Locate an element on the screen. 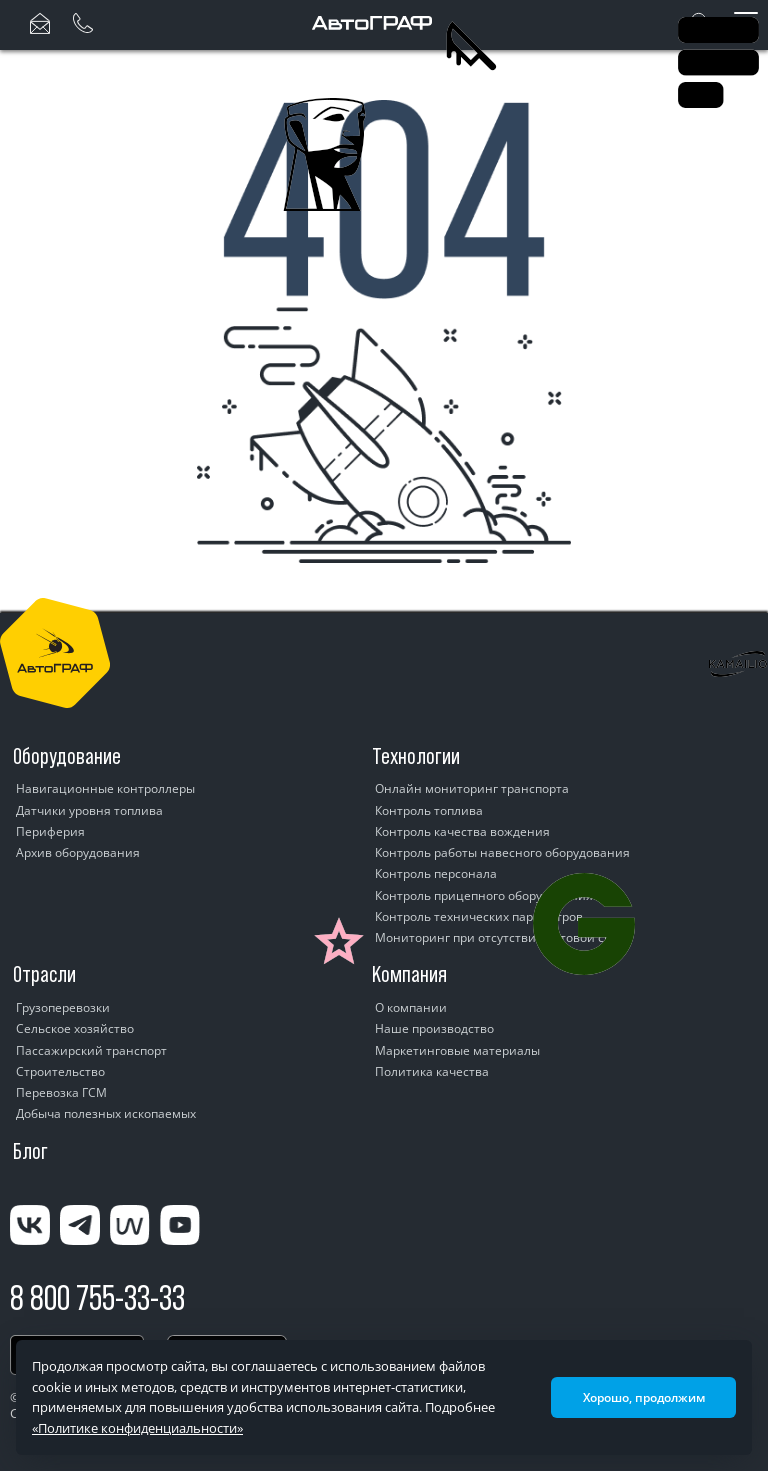 The height and width of the screenshot is (1471, 768). add item to favorites is located at coordinates (339, 942).